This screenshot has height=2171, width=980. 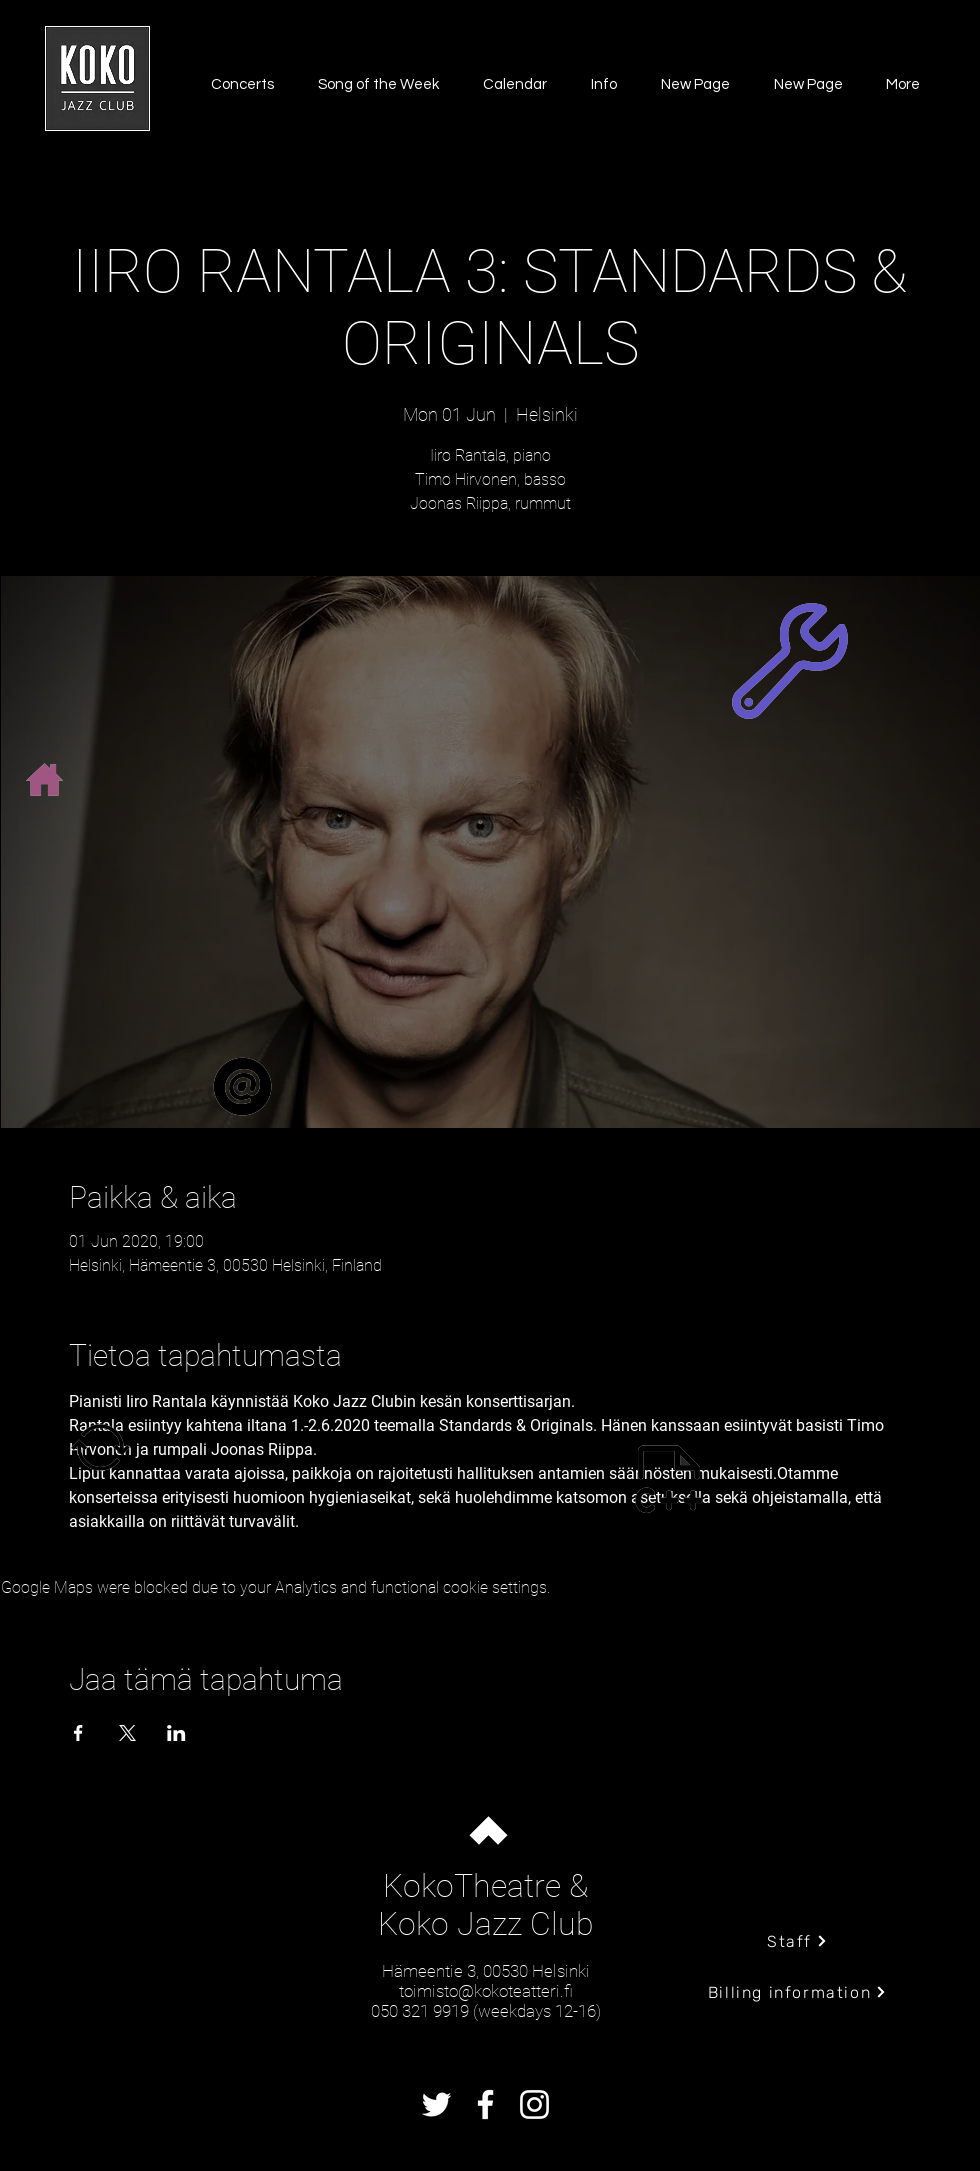 What do you see at coordinates (242, 1086) in the screenshot?
I see `access email or contact options` at bounding box center [242, 1086].